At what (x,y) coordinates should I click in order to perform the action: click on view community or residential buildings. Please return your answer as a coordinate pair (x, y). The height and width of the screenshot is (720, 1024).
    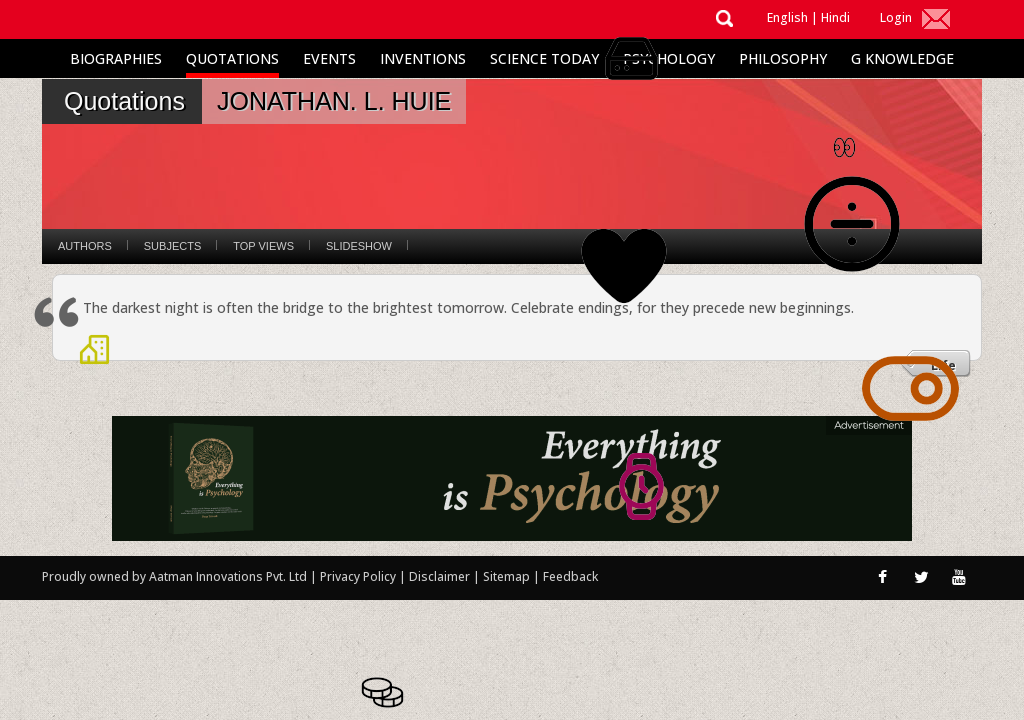
    Looking at the image, I should click on (94, 349).